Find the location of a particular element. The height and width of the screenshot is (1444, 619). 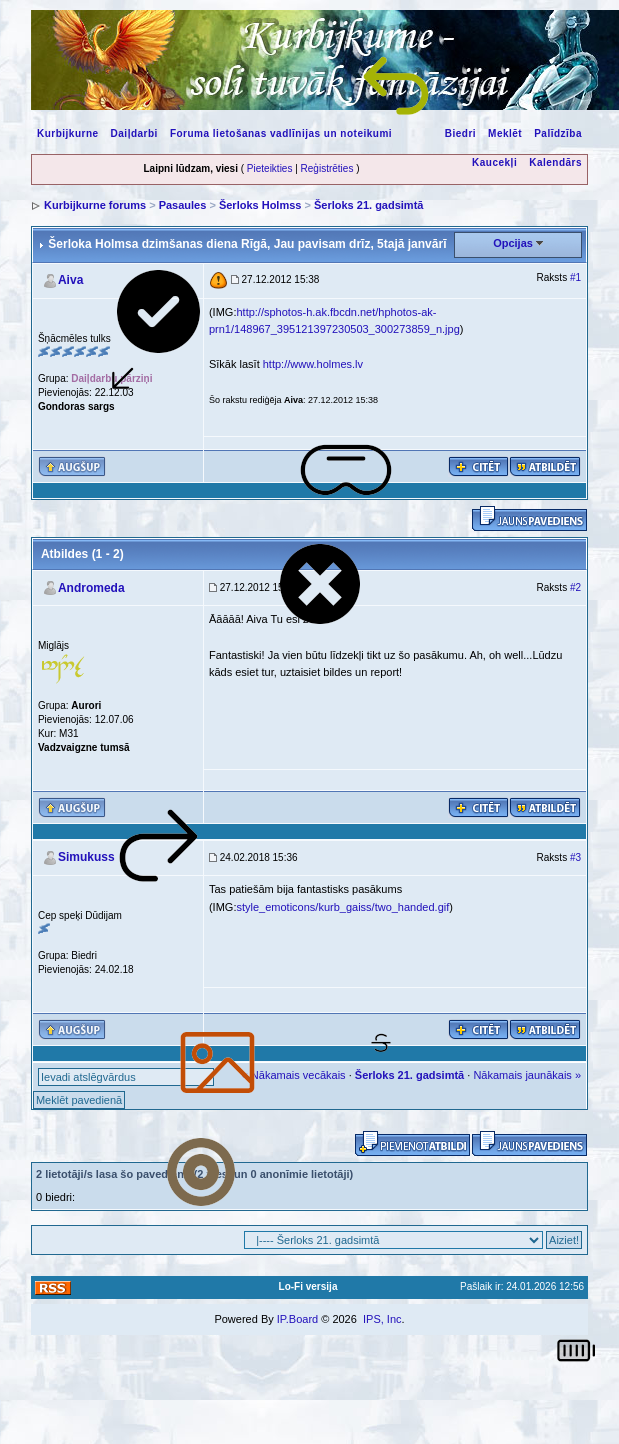

view media file is located at coordinates (217, 1062).